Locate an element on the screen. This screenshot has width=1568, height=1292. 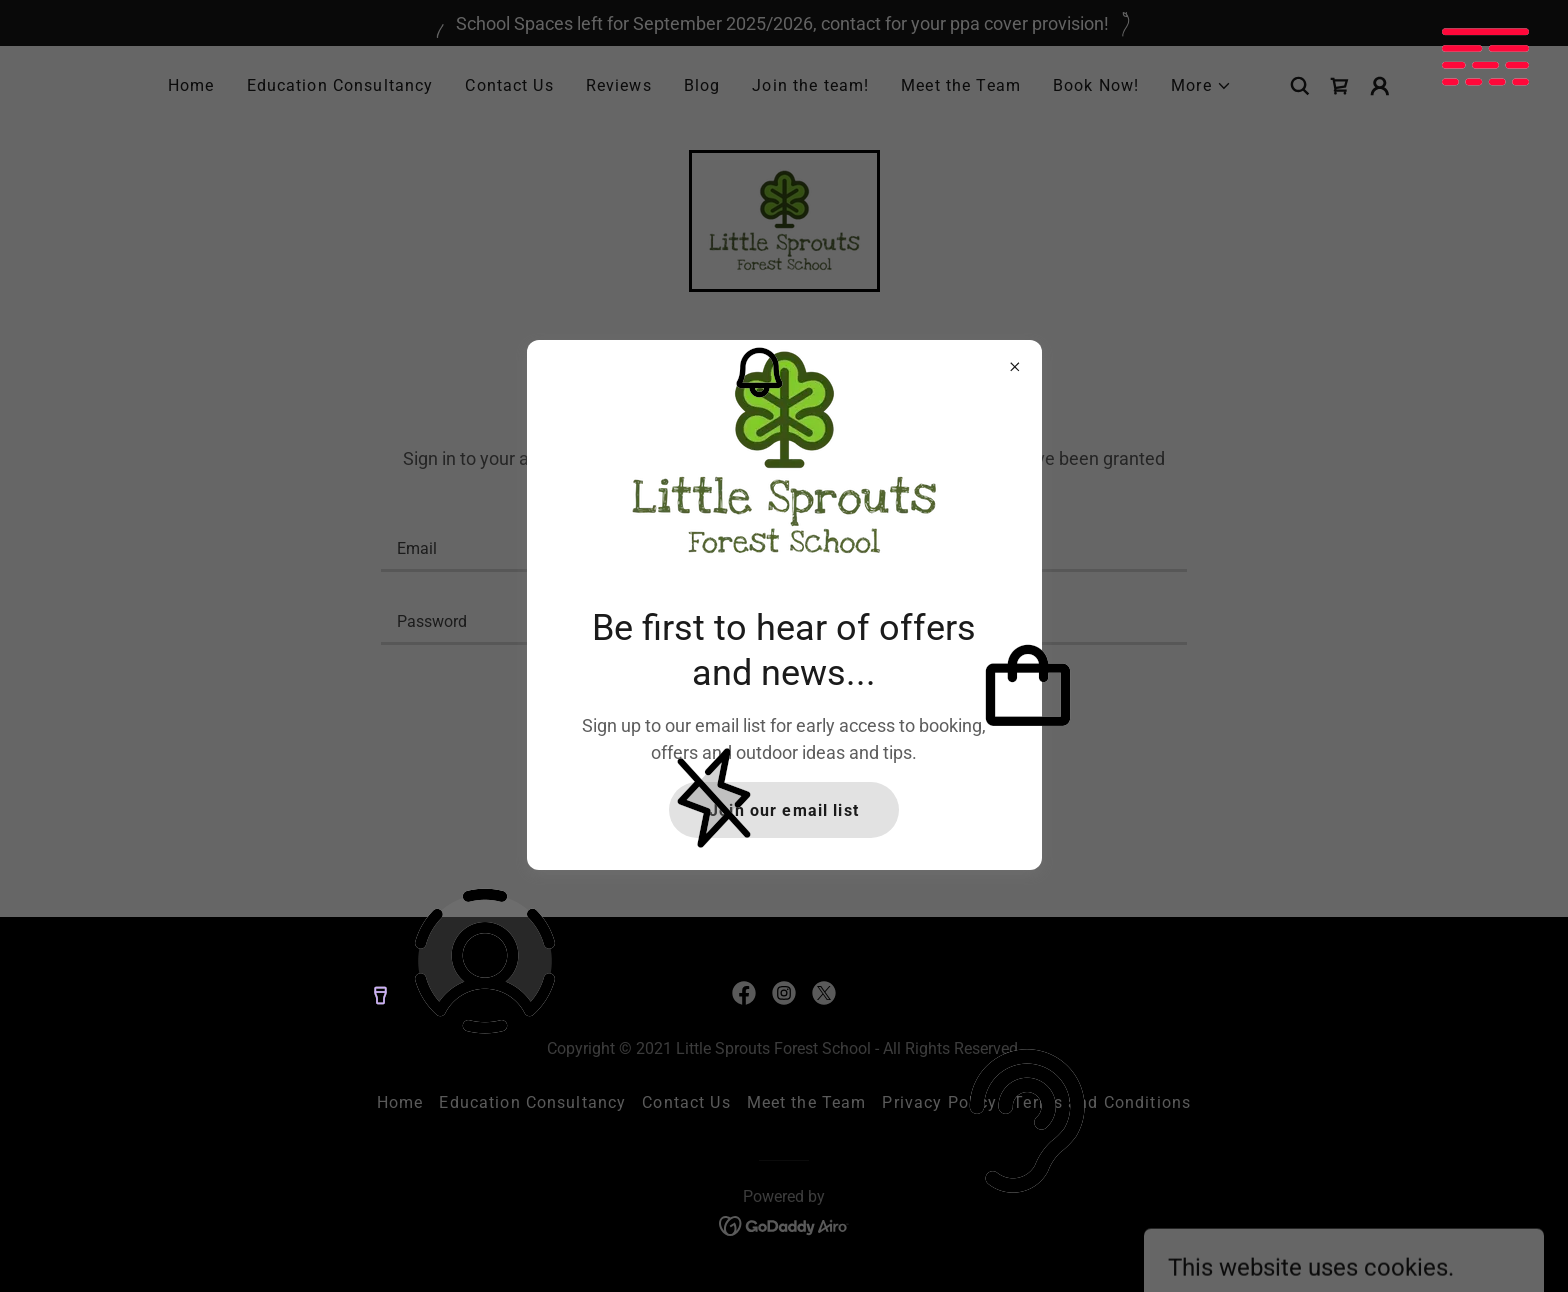
view your shopping bag is located at coordinates (1028, 690).